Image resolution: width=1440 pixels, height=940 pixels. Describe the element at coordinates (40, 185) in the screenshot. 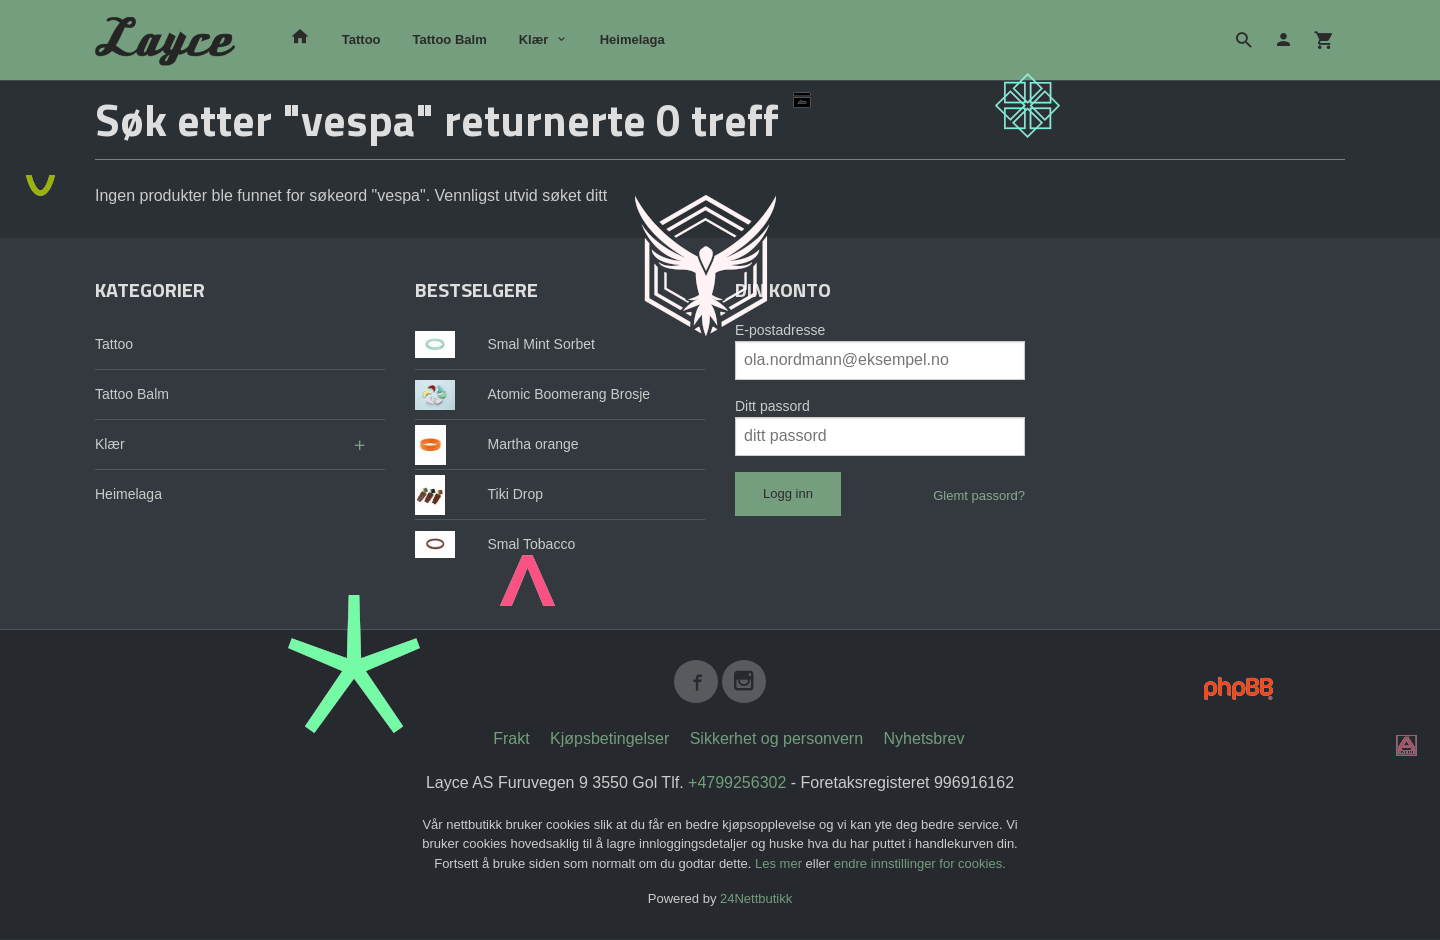

I see `visit the voelkner website or store` at that location.